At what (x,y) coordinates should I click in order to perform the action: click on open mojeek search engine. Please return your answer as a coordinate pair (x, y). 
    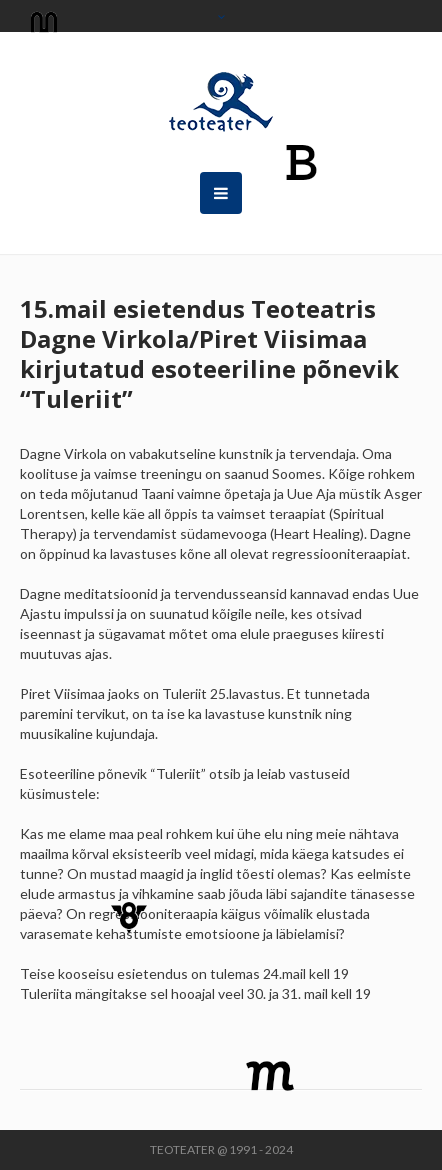
    Looking at the image, I should click on (270, 1076).